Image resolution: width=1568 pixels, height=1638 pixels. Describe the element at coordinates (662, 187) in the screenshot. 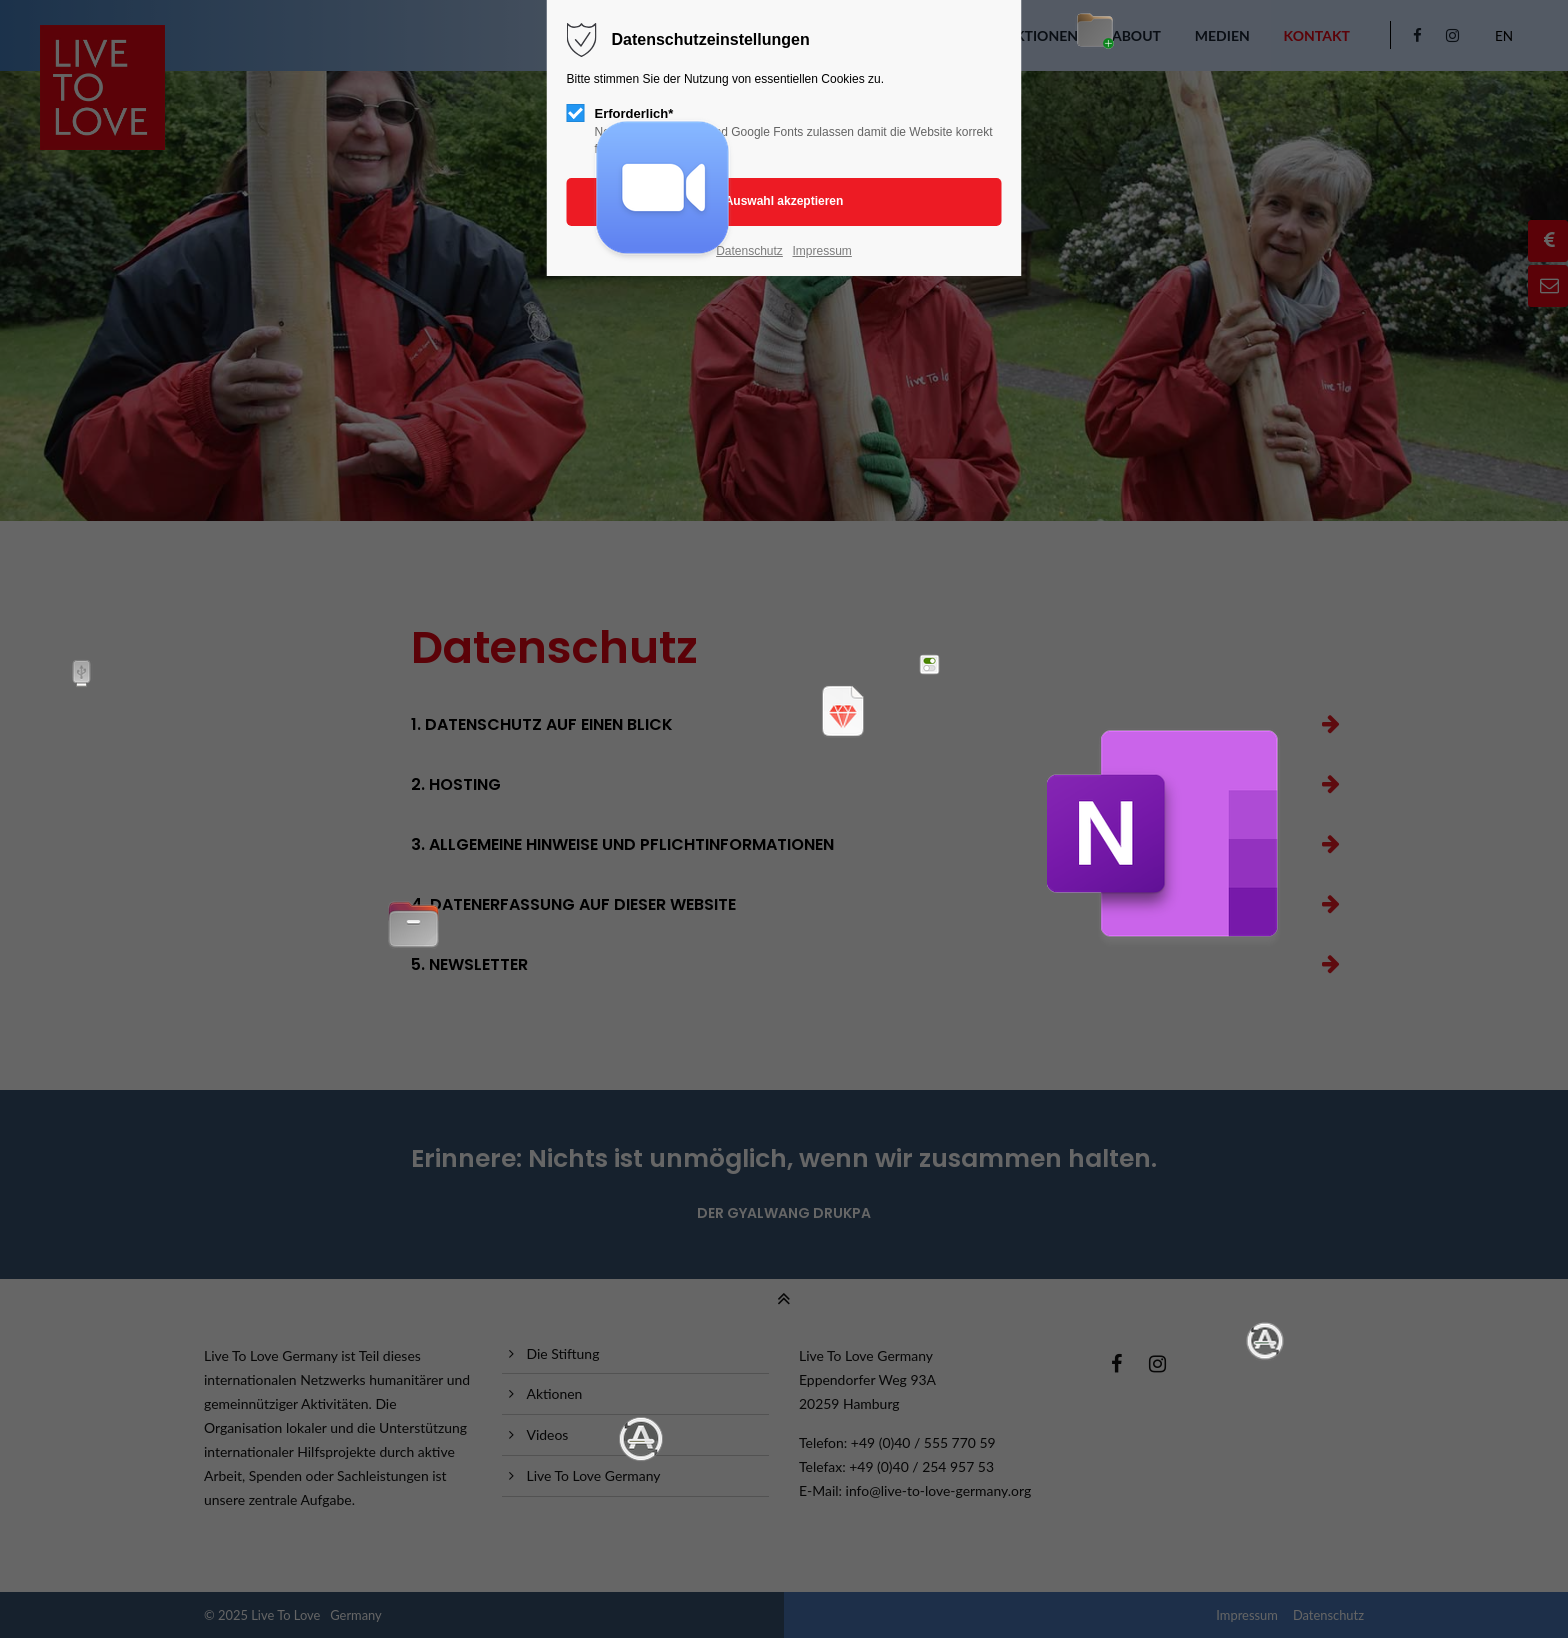

I see `open zoom video conferencing app` at that location.